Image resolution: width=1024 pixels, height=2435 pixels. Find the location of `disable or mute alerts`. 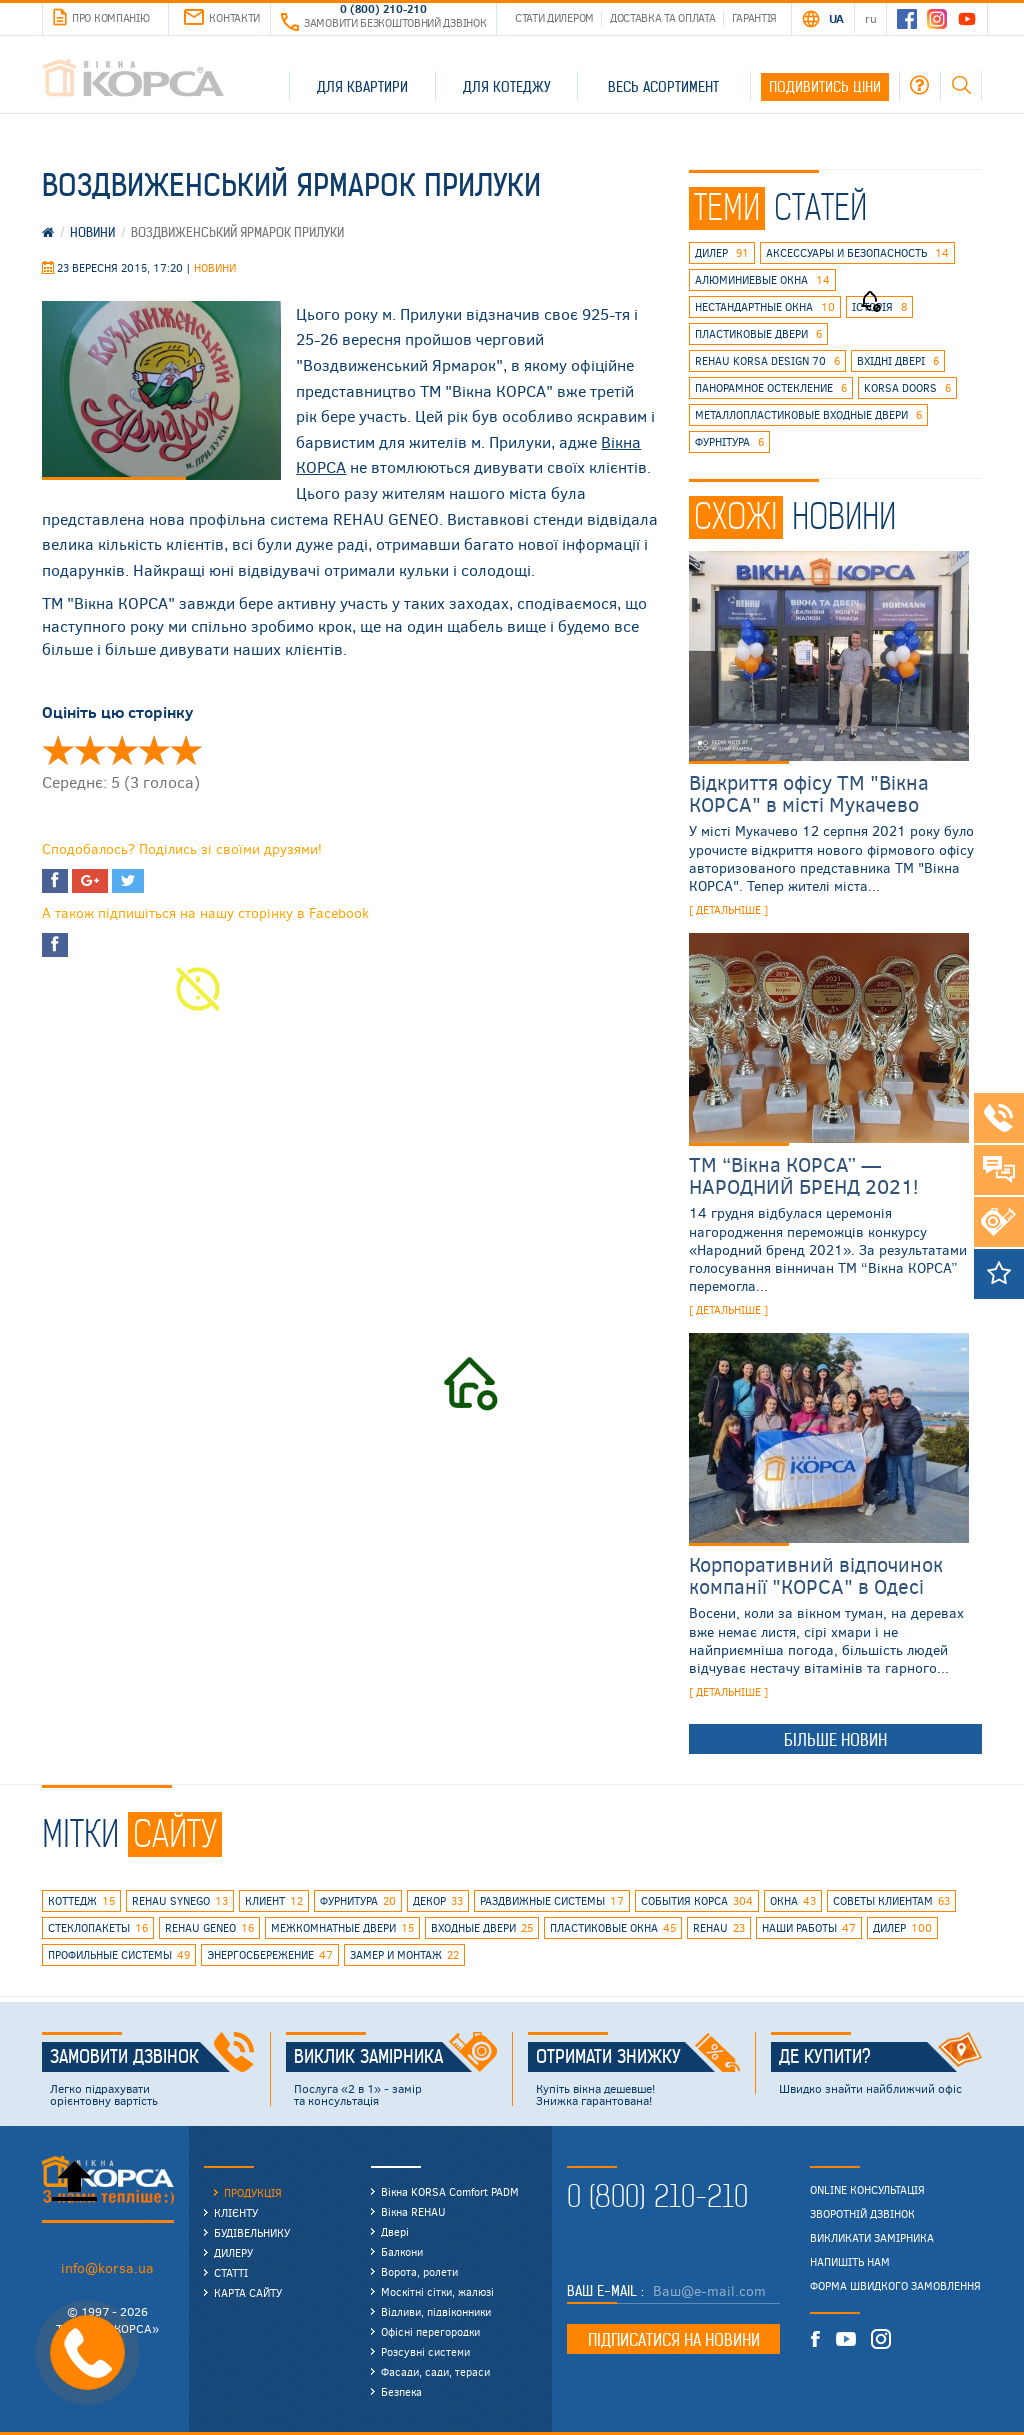

disable or mute alerts is located at coordinates (198, 989).